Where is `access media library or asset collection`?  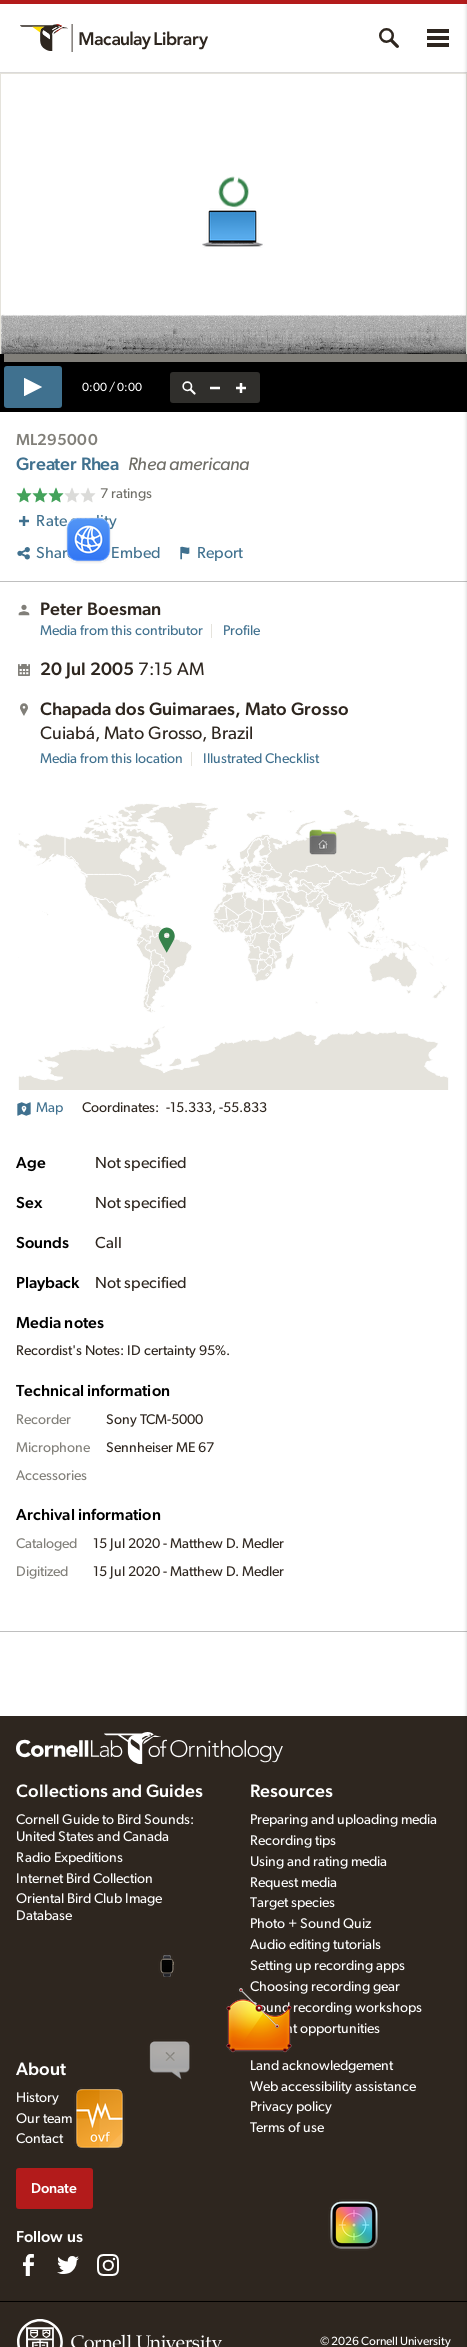 access media library or asset collection is located at coordinates (259, 2020).